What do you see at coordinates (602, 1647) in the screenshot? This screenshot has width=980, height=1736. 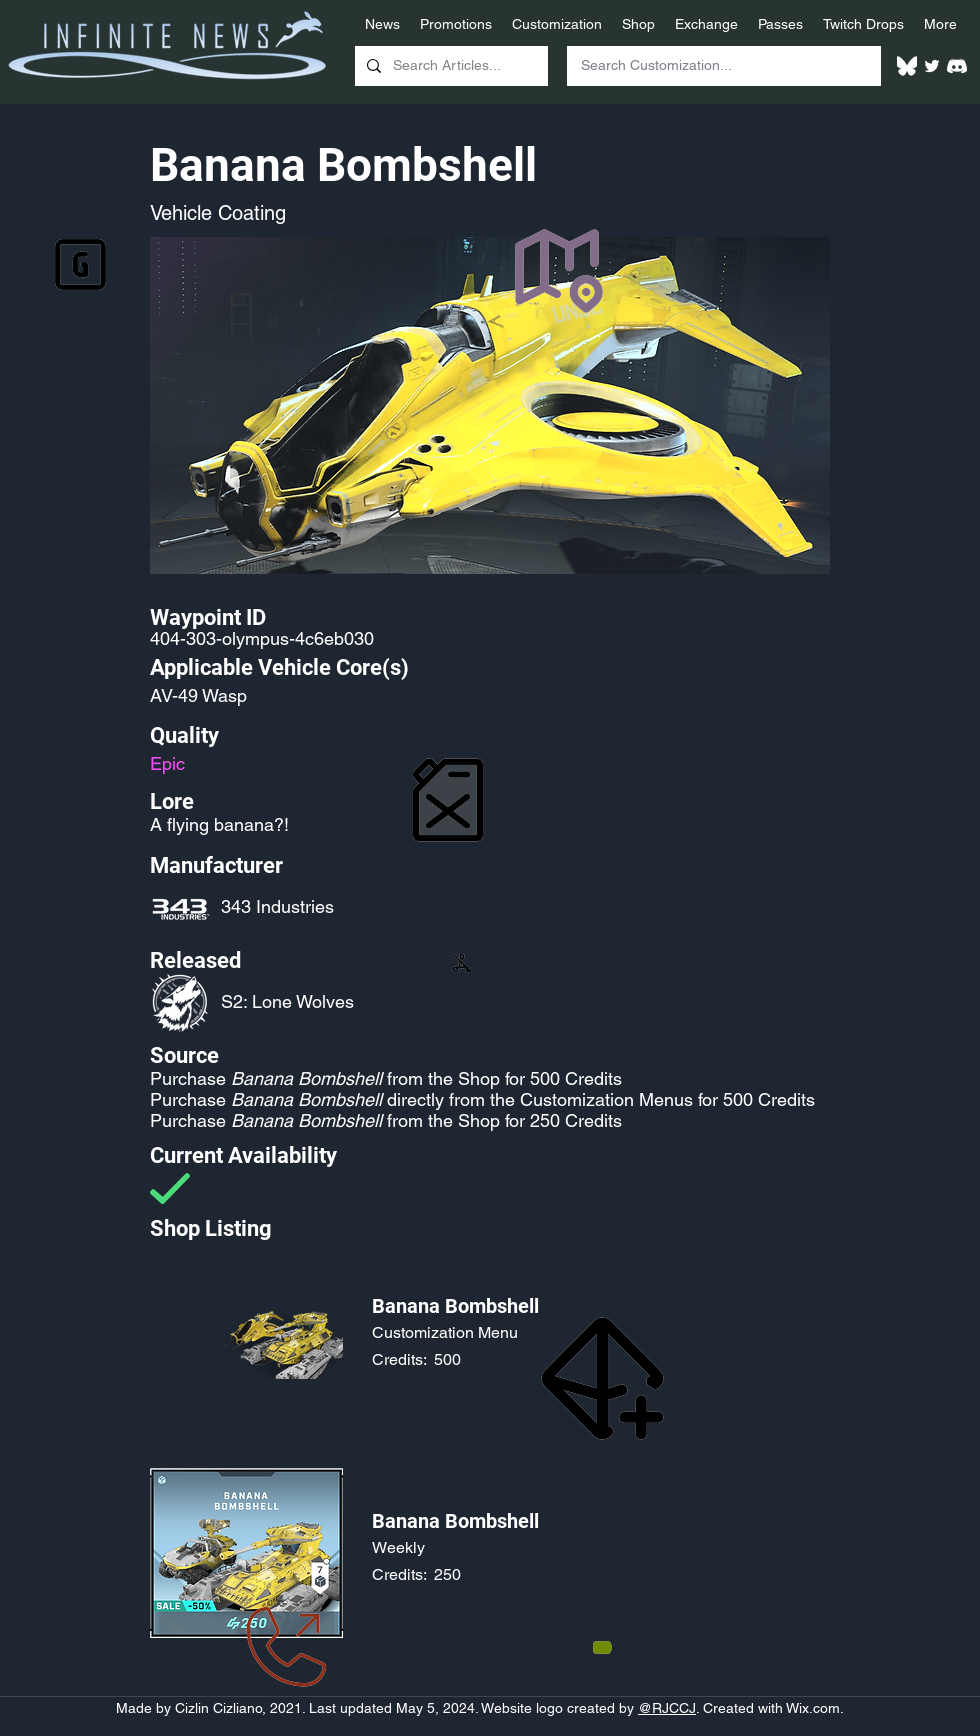 I see `indicates current battery level` at bounding box center [602, 1647].